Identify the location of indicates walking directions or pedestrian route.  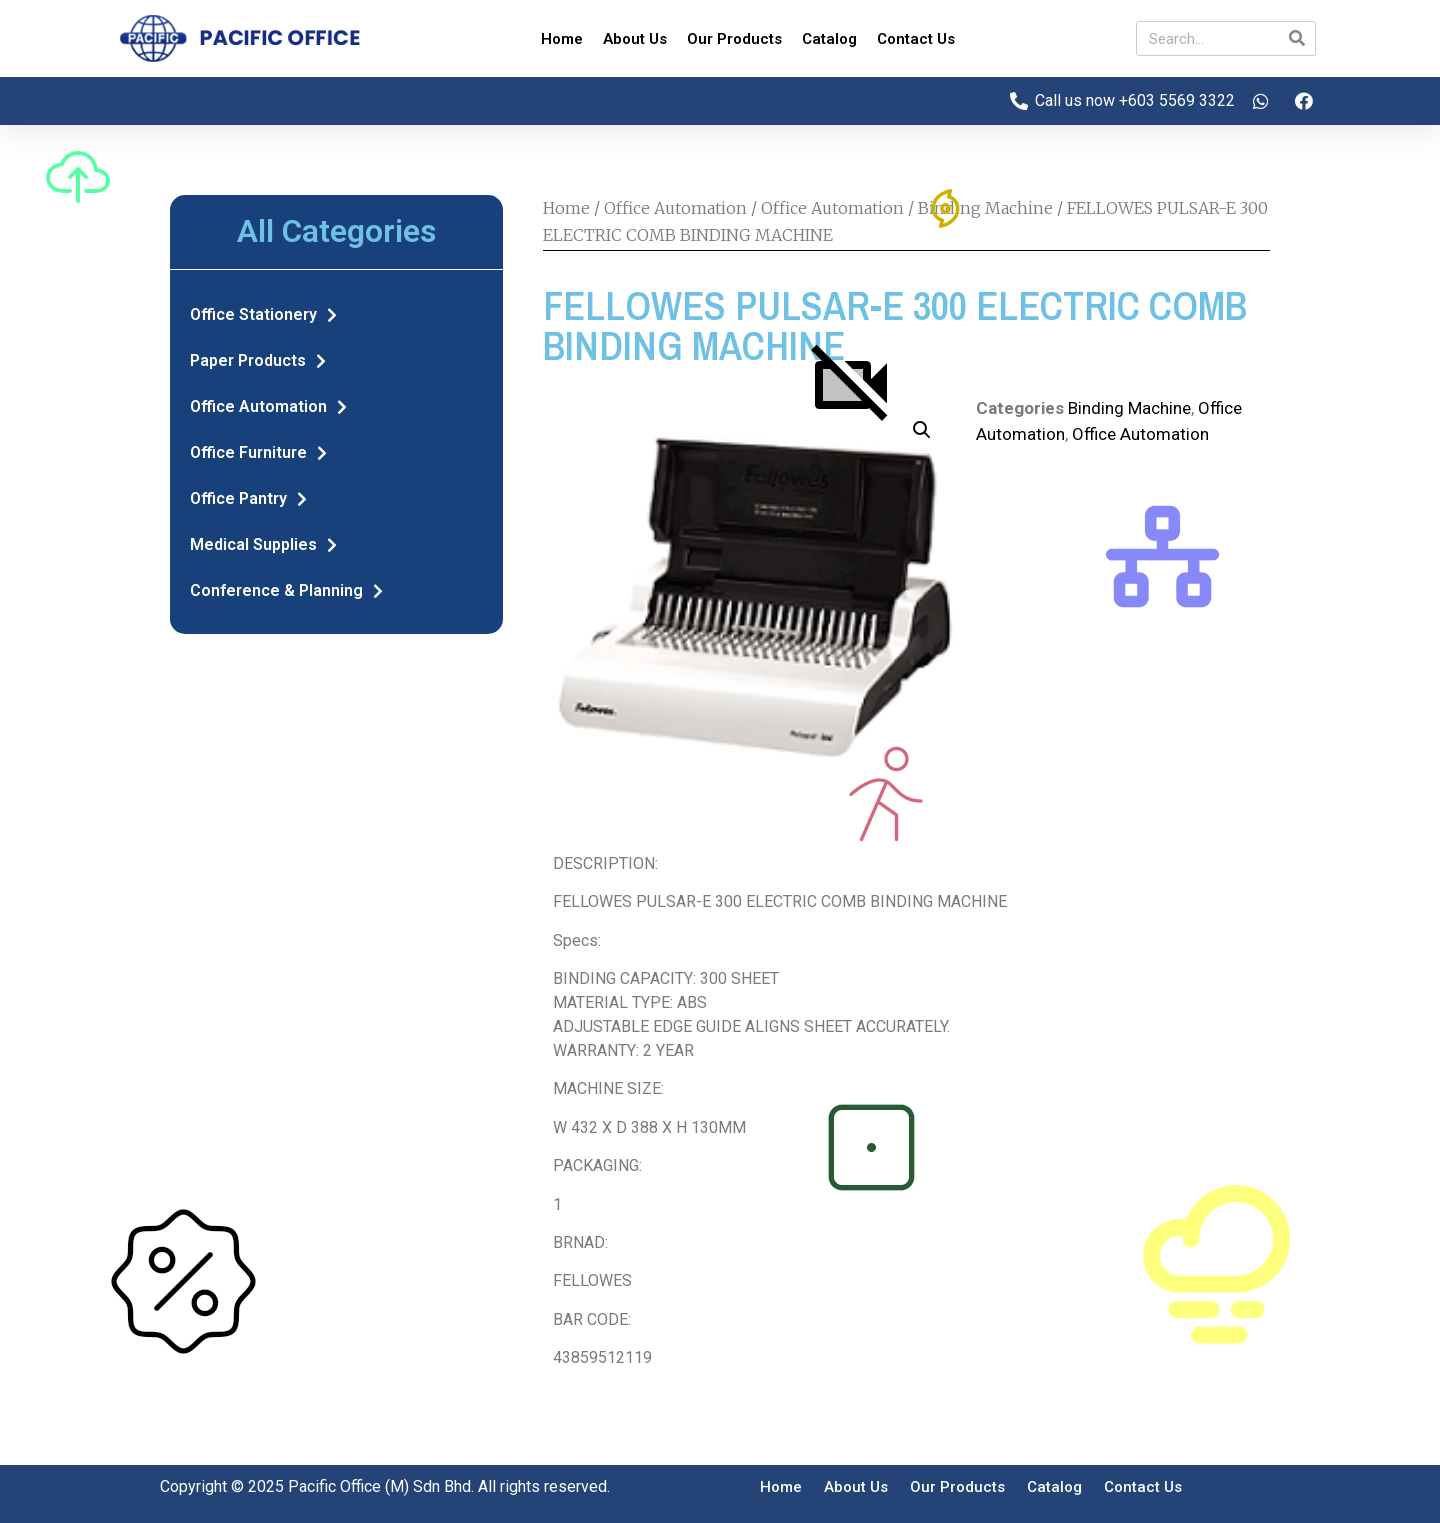
(886, 794).